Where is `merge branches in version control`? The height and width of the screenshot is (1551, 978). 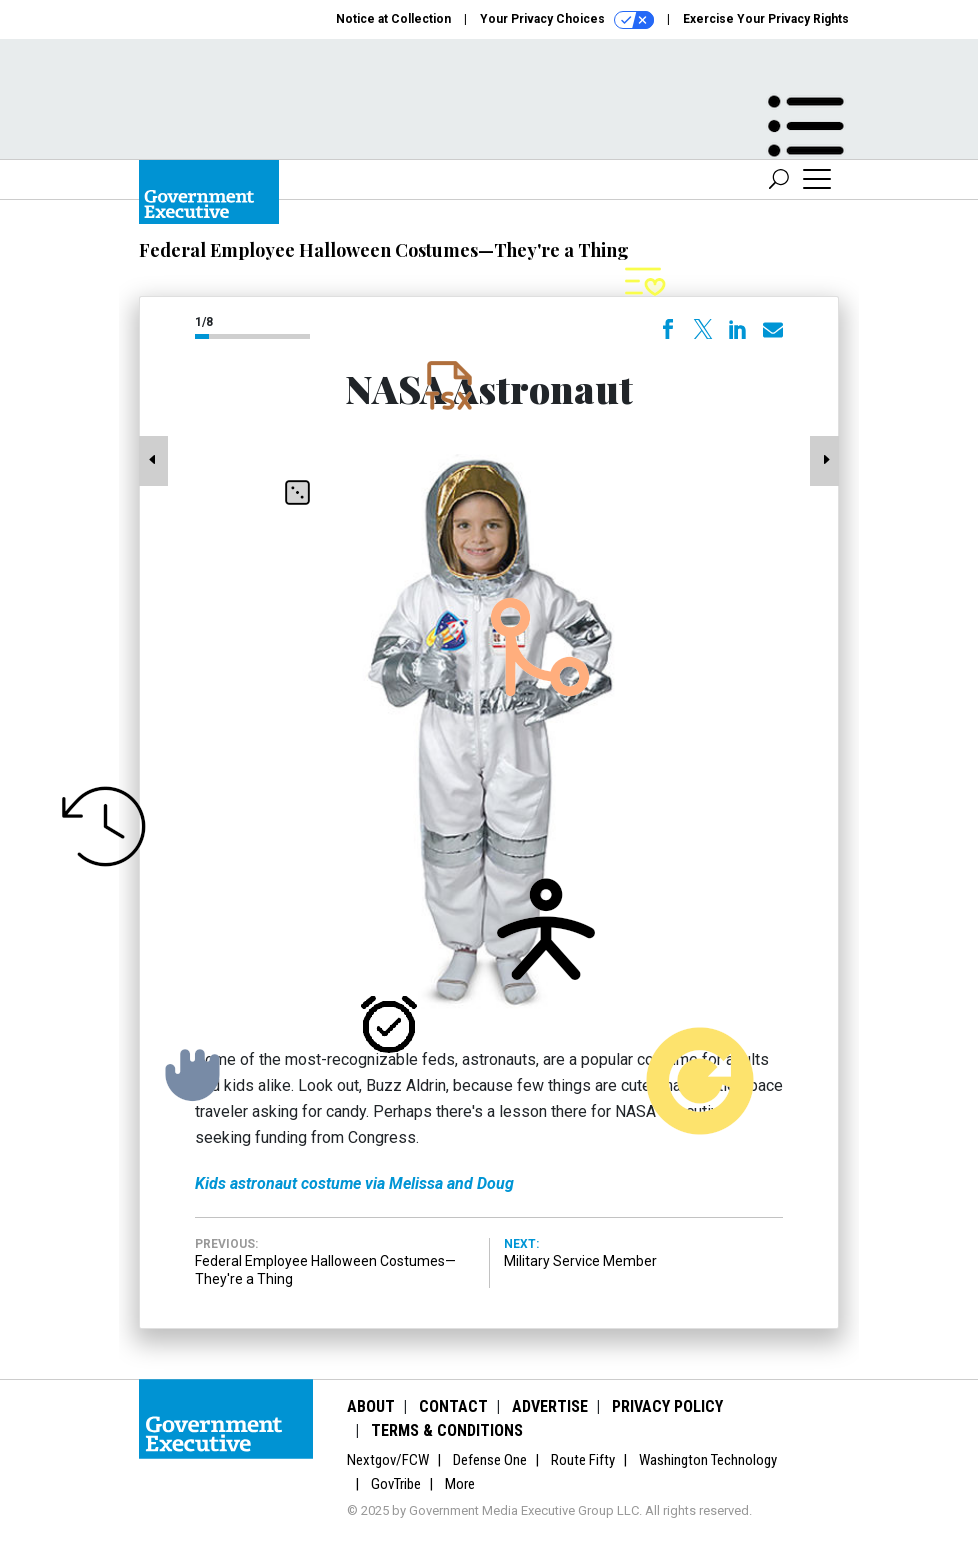 merge branches in version control is located at coordinates (540, 647).